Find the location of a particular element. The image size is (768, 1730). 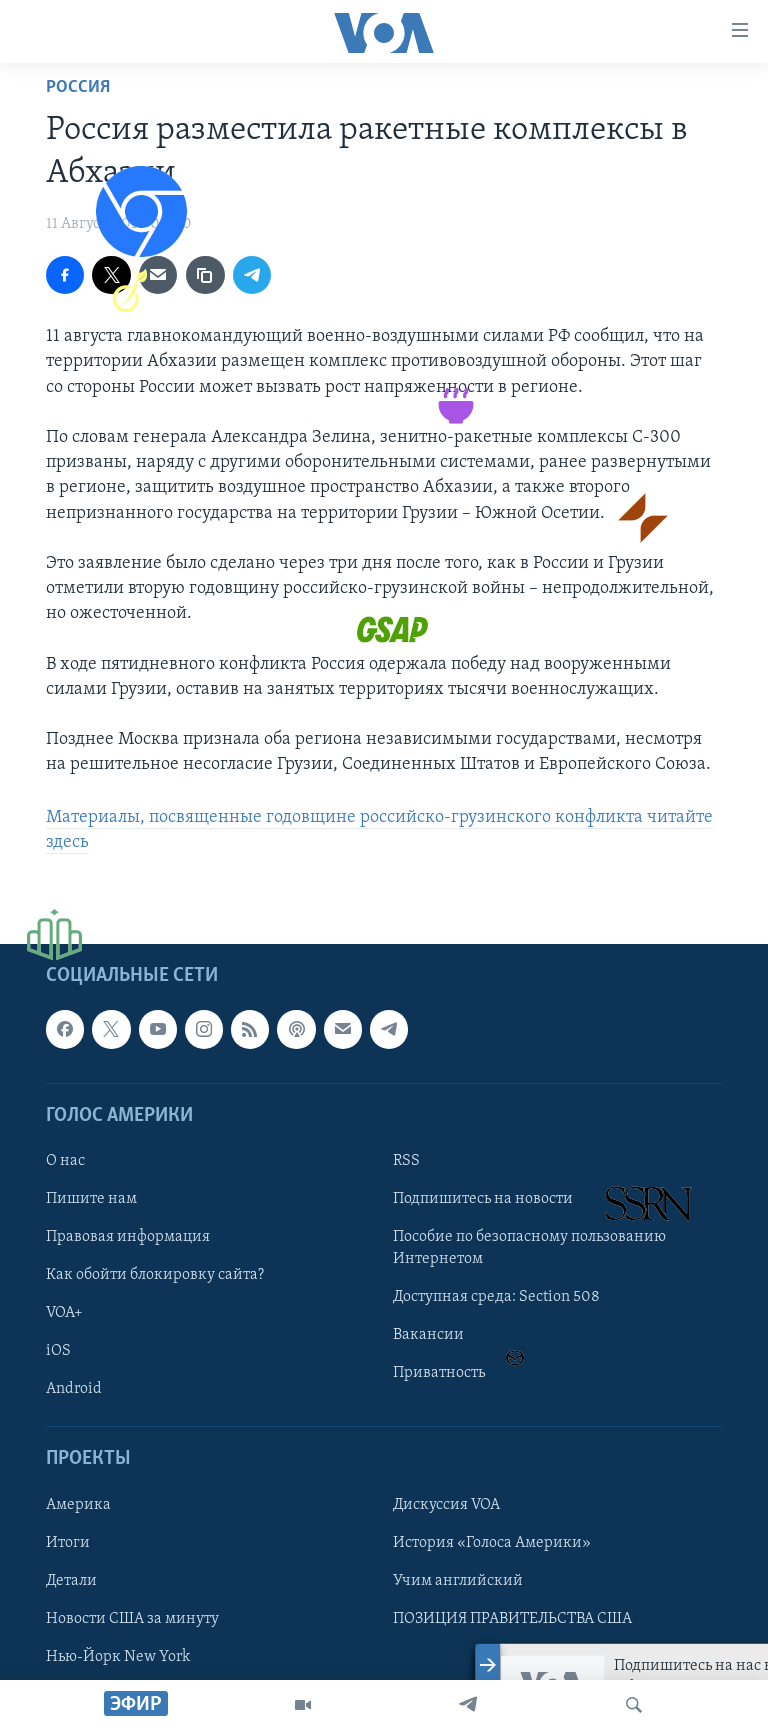

mazda brand logo is located at coordinates (515, 1358).